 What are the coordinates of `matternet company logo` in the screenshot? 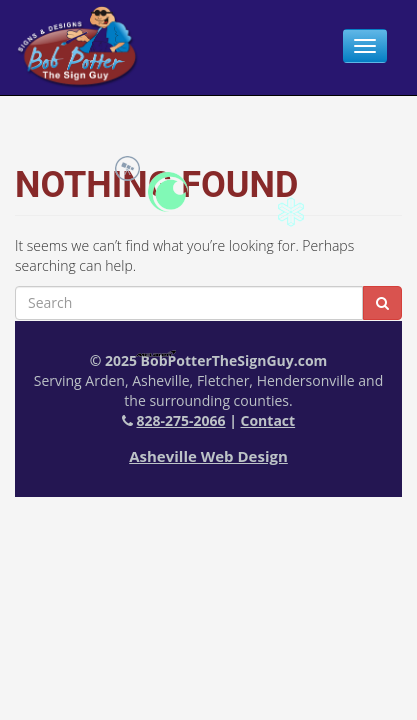 It's located at (291, 212).